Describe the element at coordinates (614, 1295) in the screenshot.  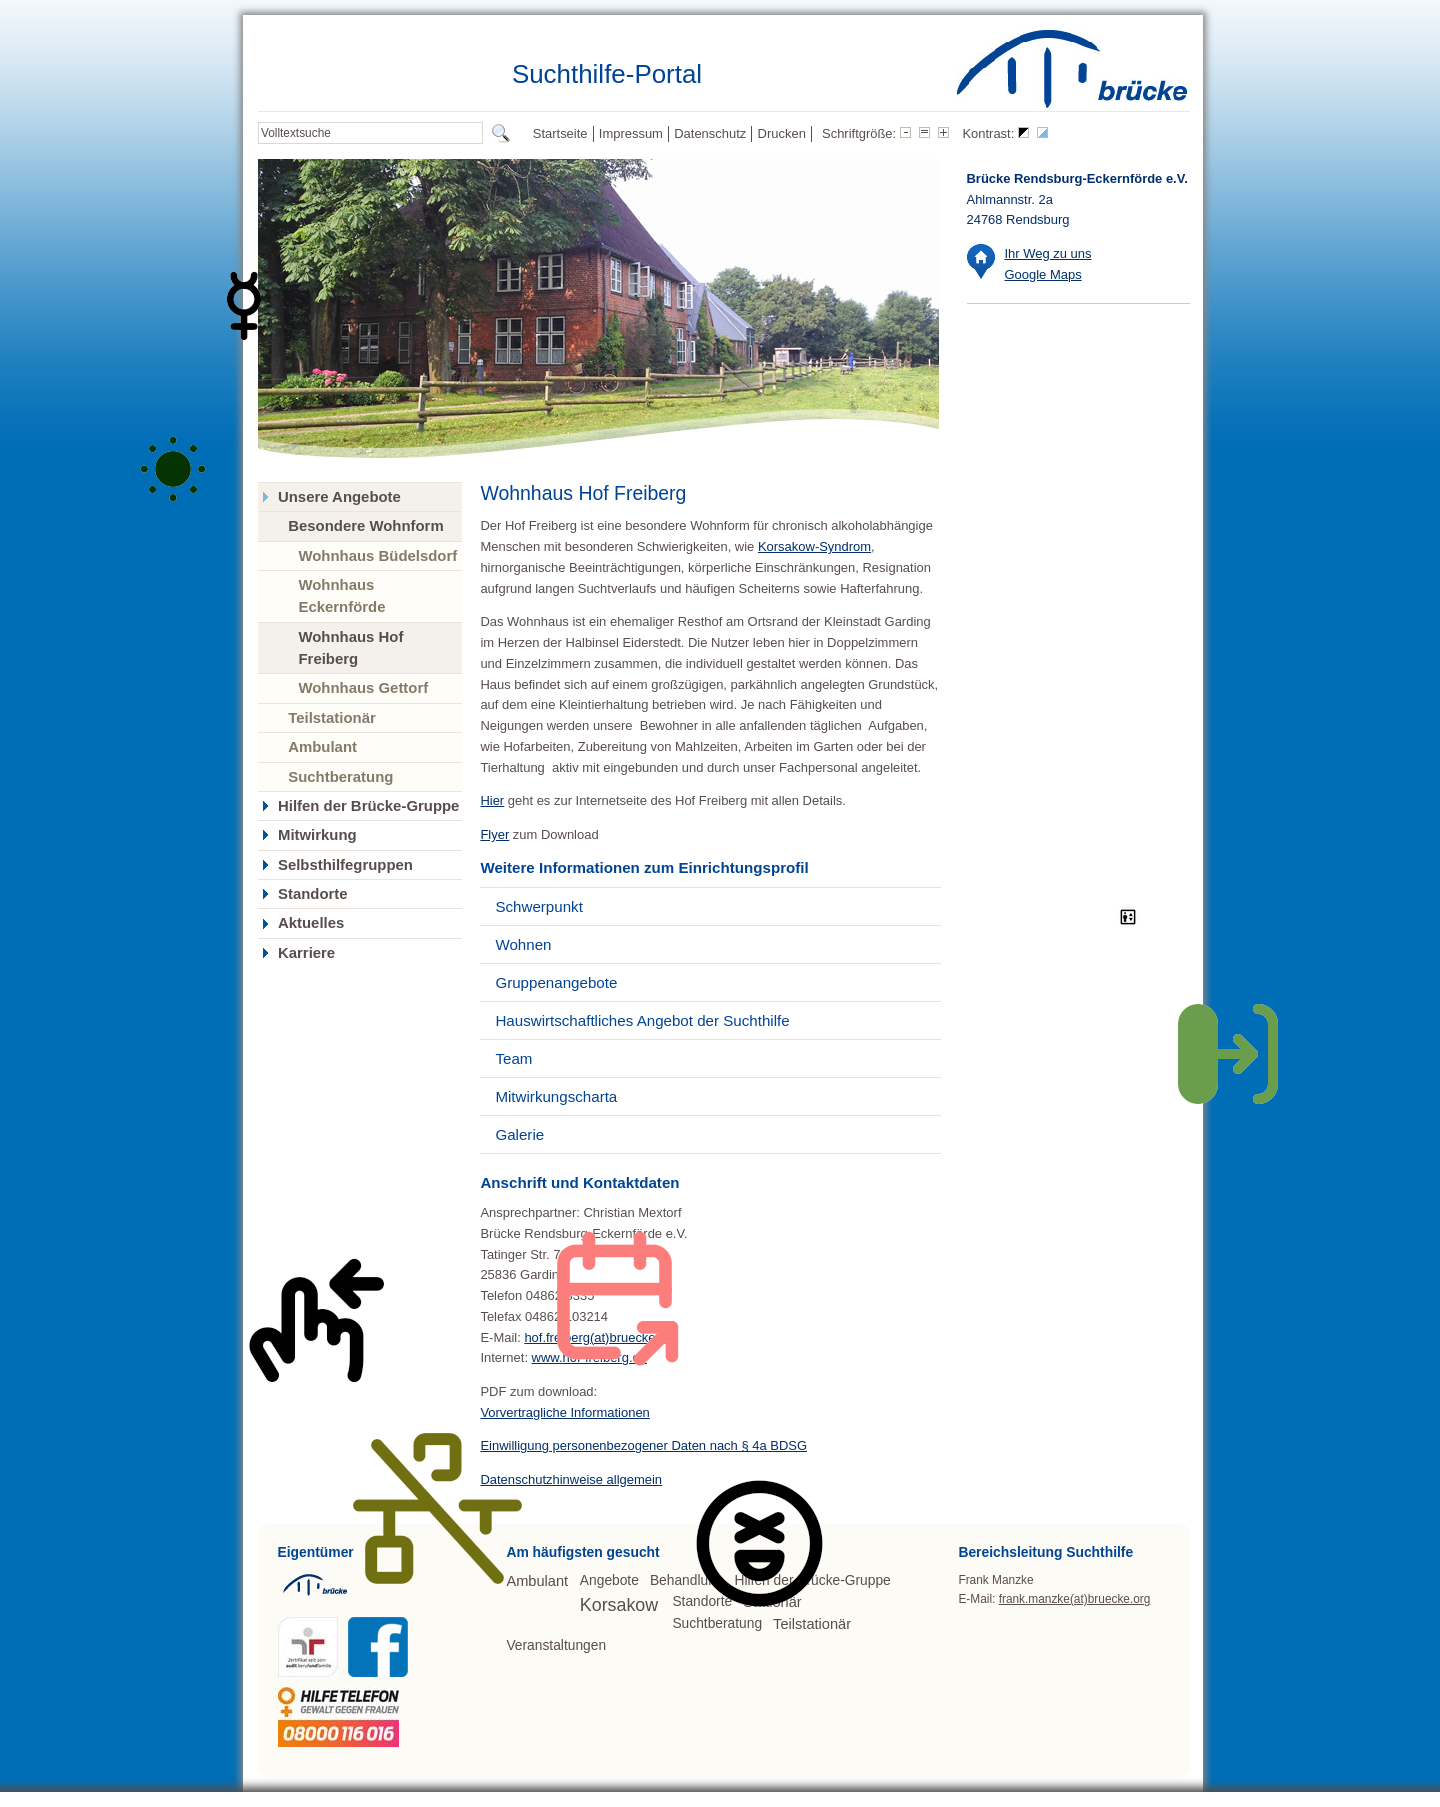
I see `share a calendar event` at that location.